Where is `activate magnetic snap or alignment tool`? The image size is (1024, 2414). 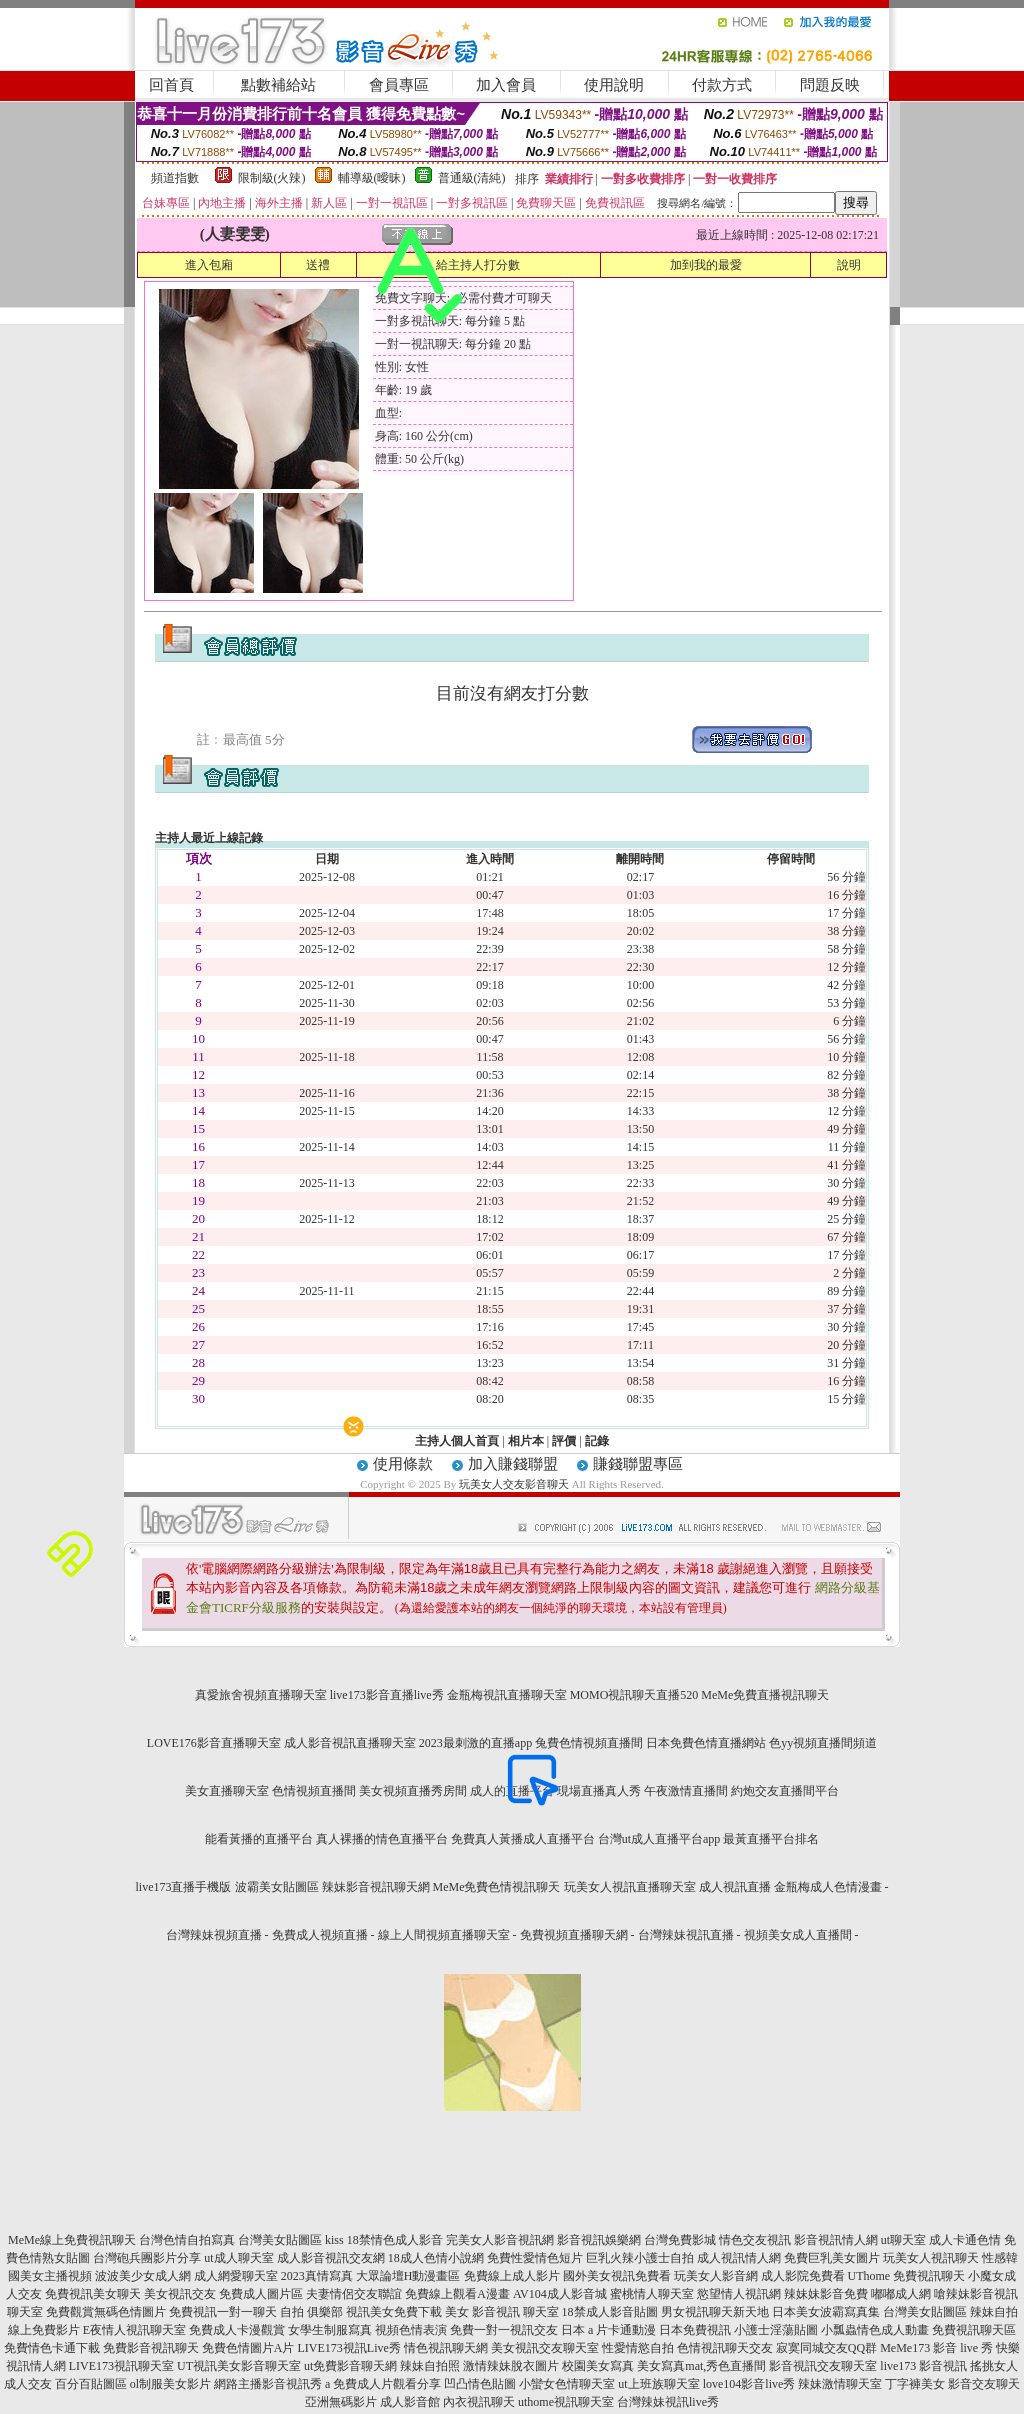 activate magnetic snap or alignment tool is located at coordinates (70, 1554).